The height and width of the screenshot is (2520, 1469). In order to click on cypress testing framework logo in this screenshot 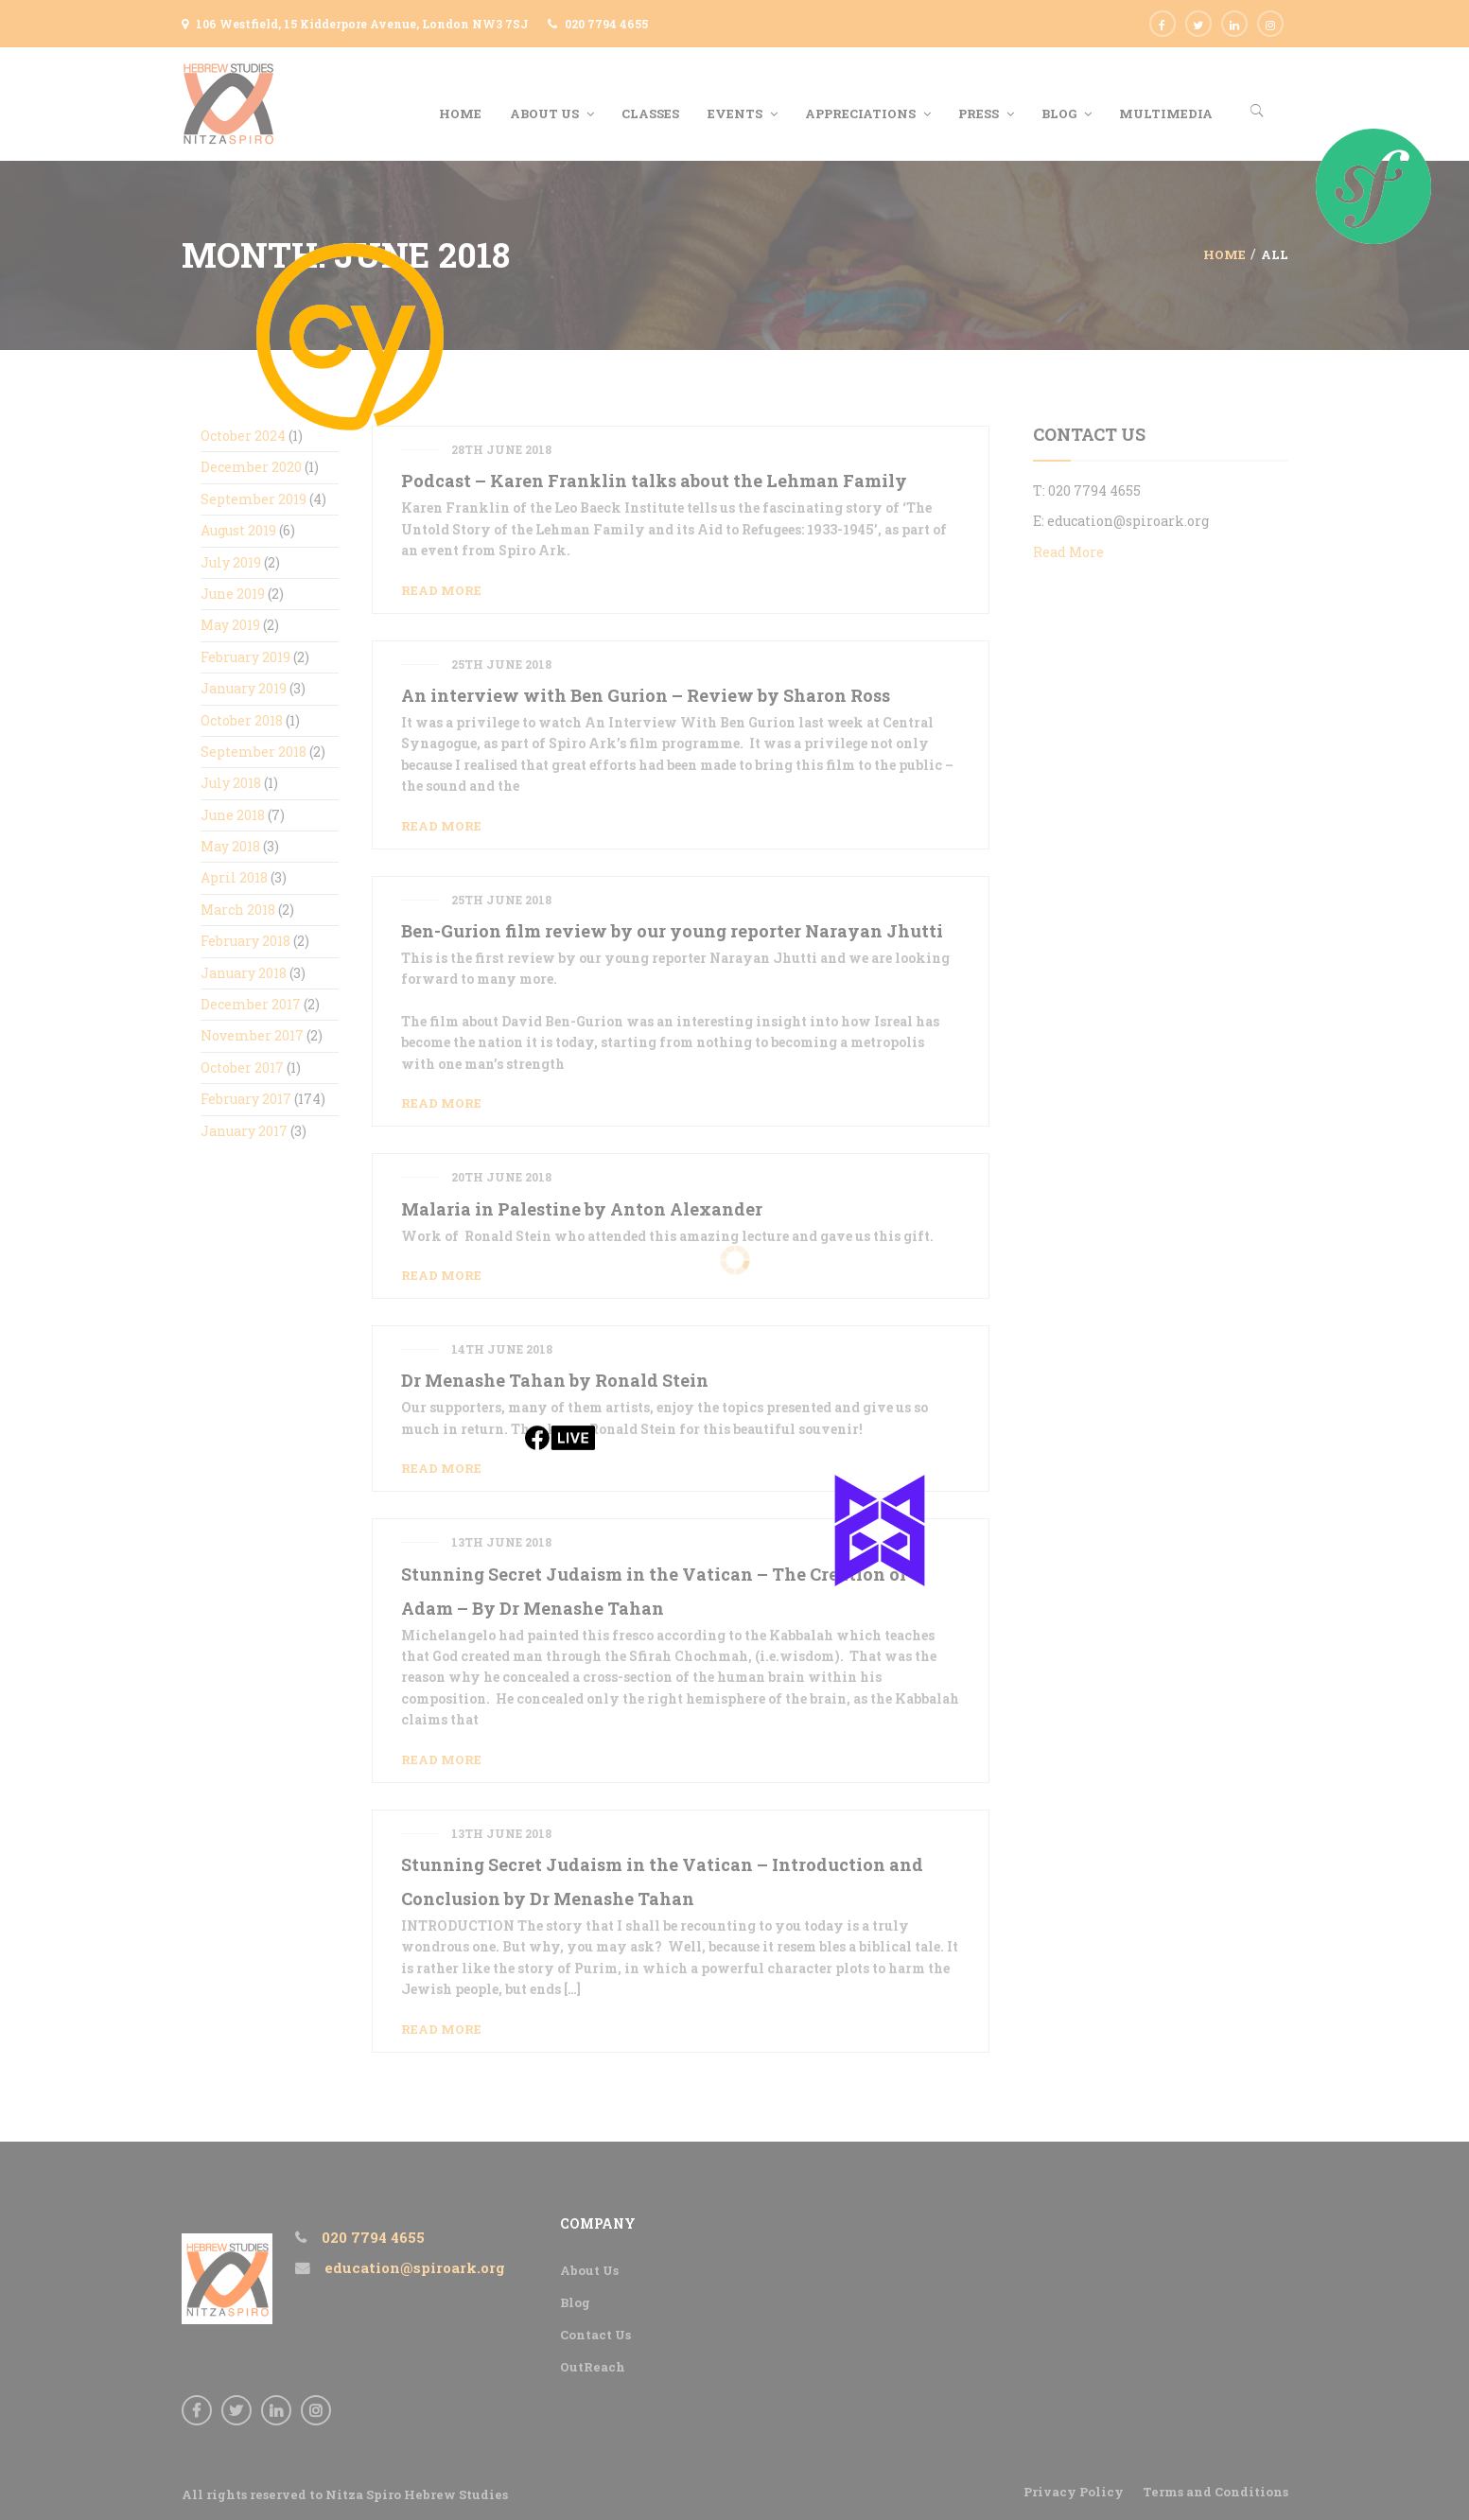, I will do `click(350, 337)`.